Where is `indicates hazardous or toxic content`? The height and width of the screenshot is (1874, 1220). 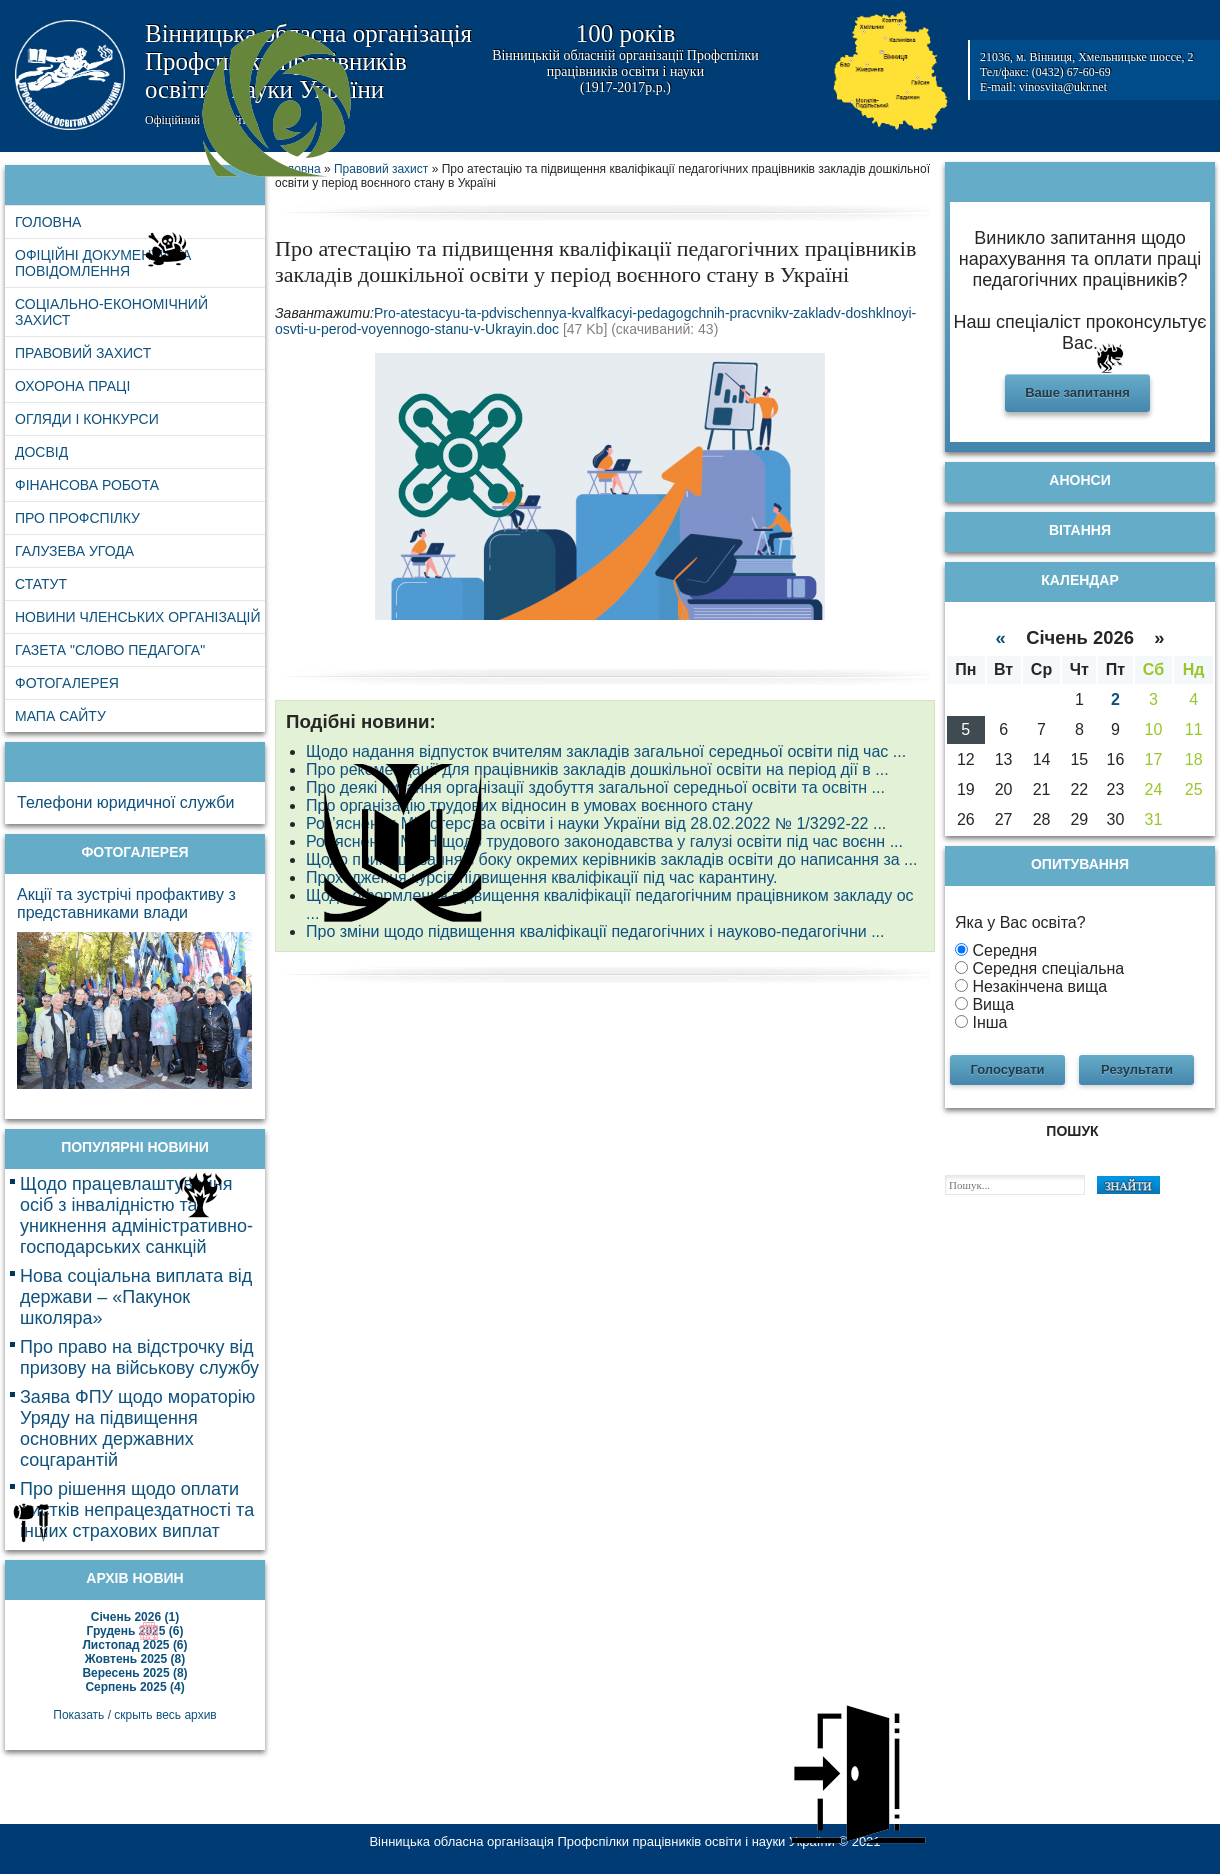
indicates hazardous or toxic content is located at coordinates (166, 246).